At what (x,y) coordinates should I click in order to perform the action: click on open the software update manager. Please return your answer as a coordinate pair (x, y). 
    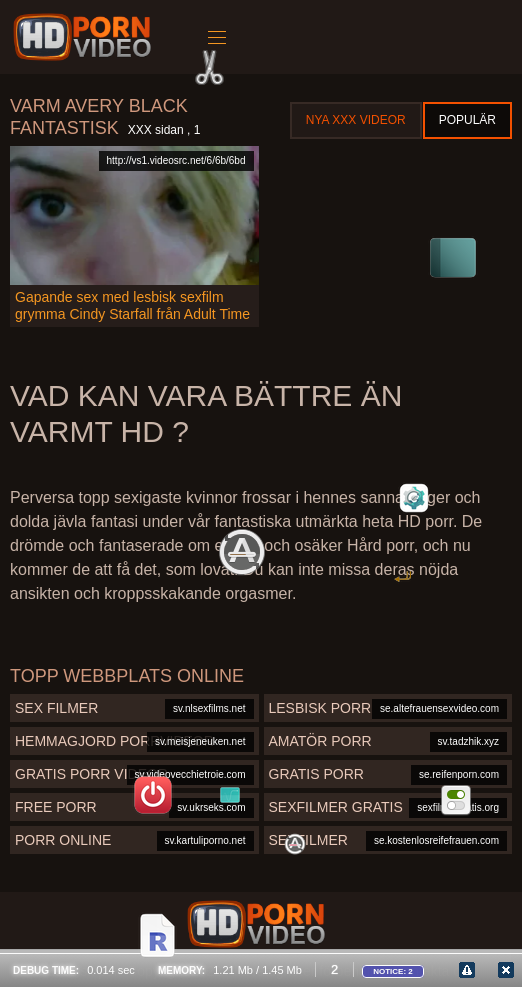
    Looking at the image, I should click on (242, 552).